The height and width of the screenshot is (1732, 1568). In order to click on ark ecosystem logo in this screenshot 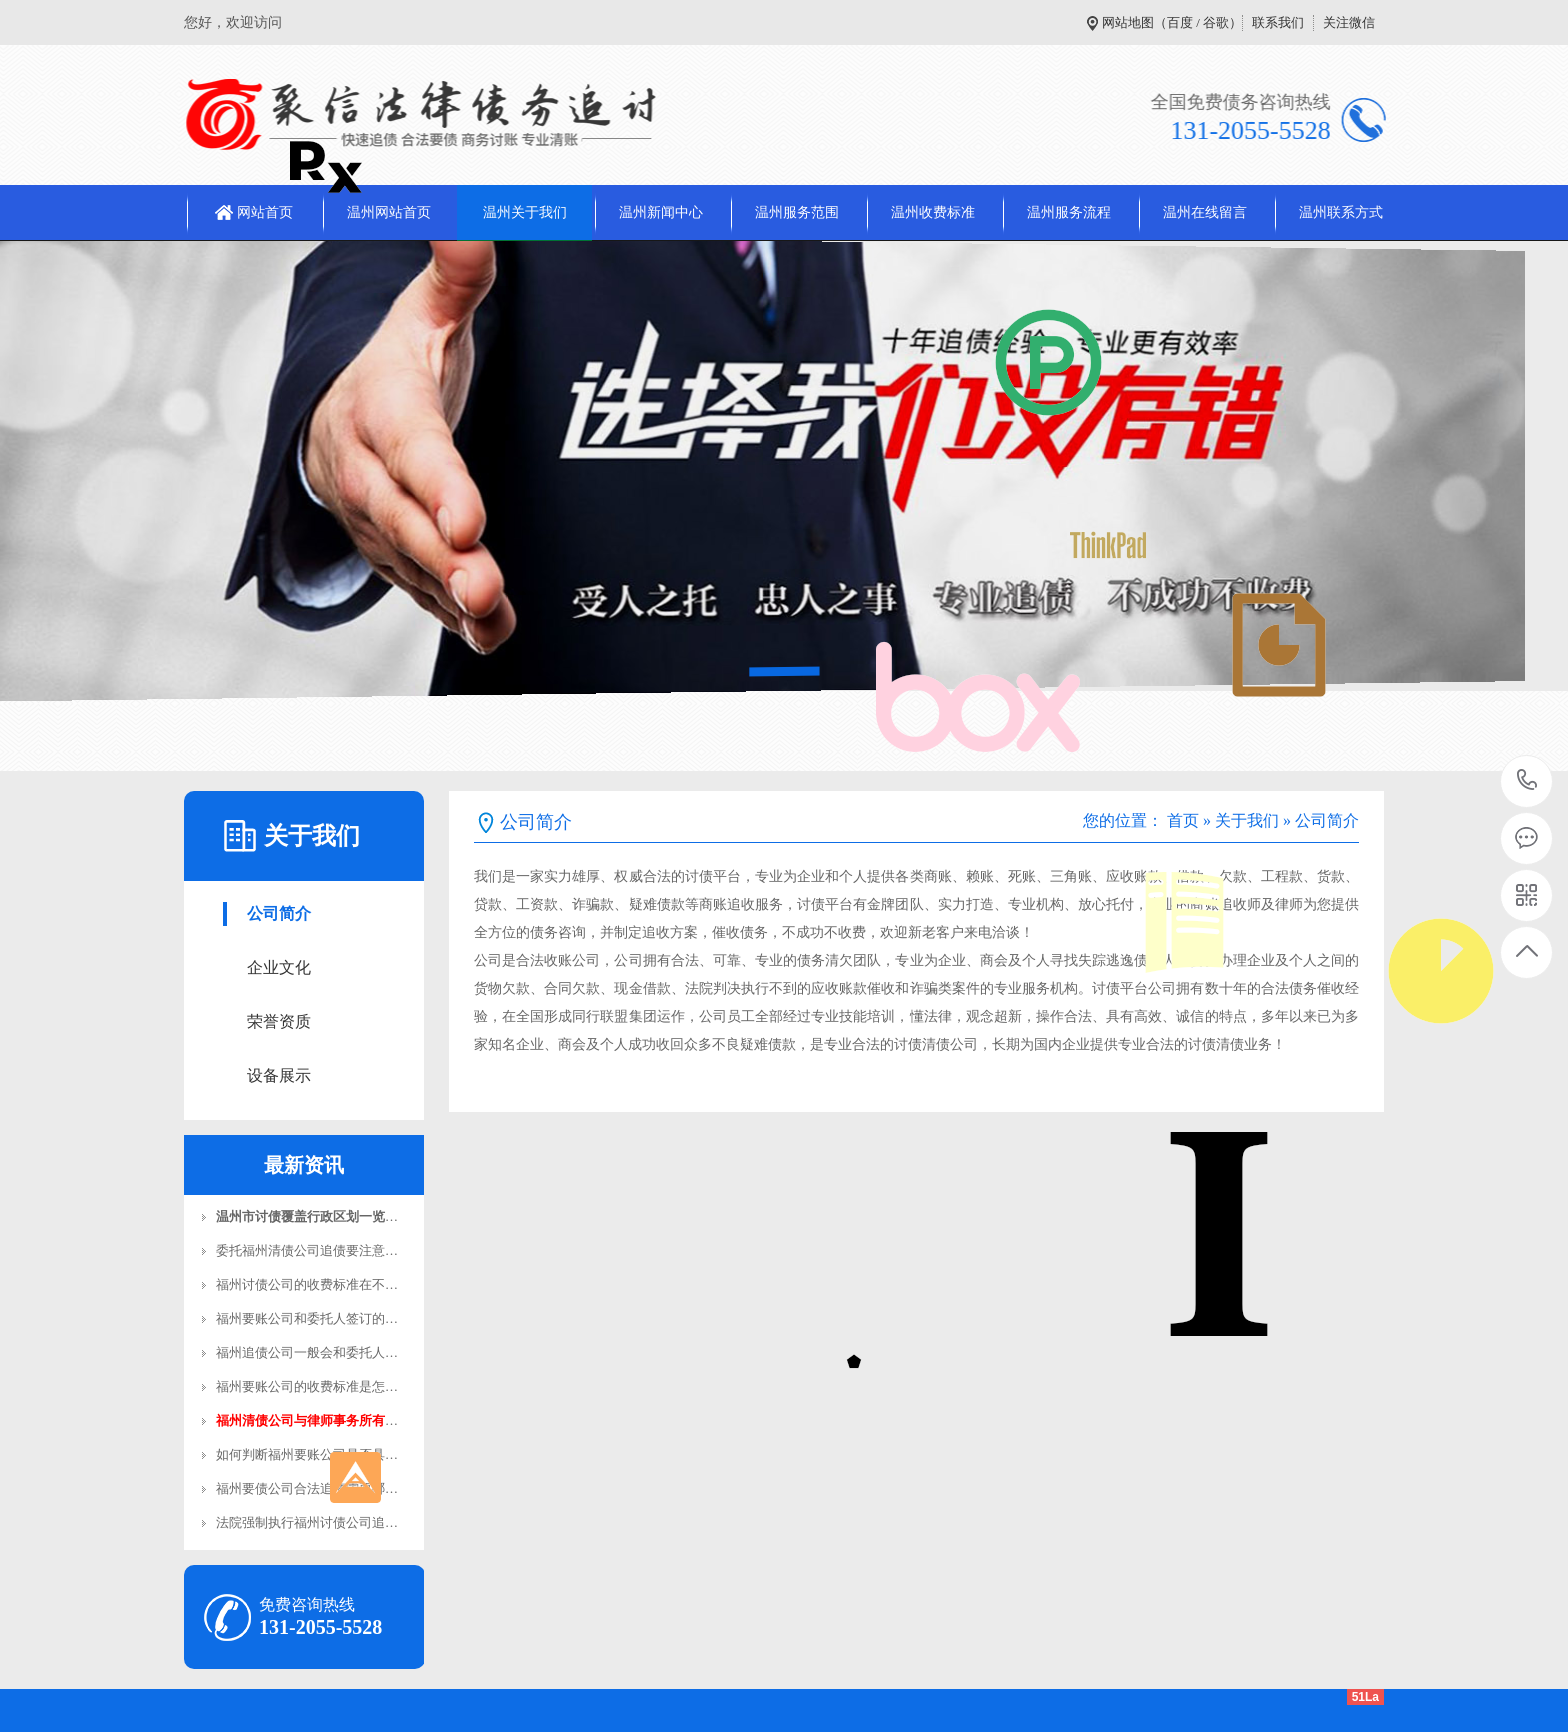, I will do `click(355, 1477)`.